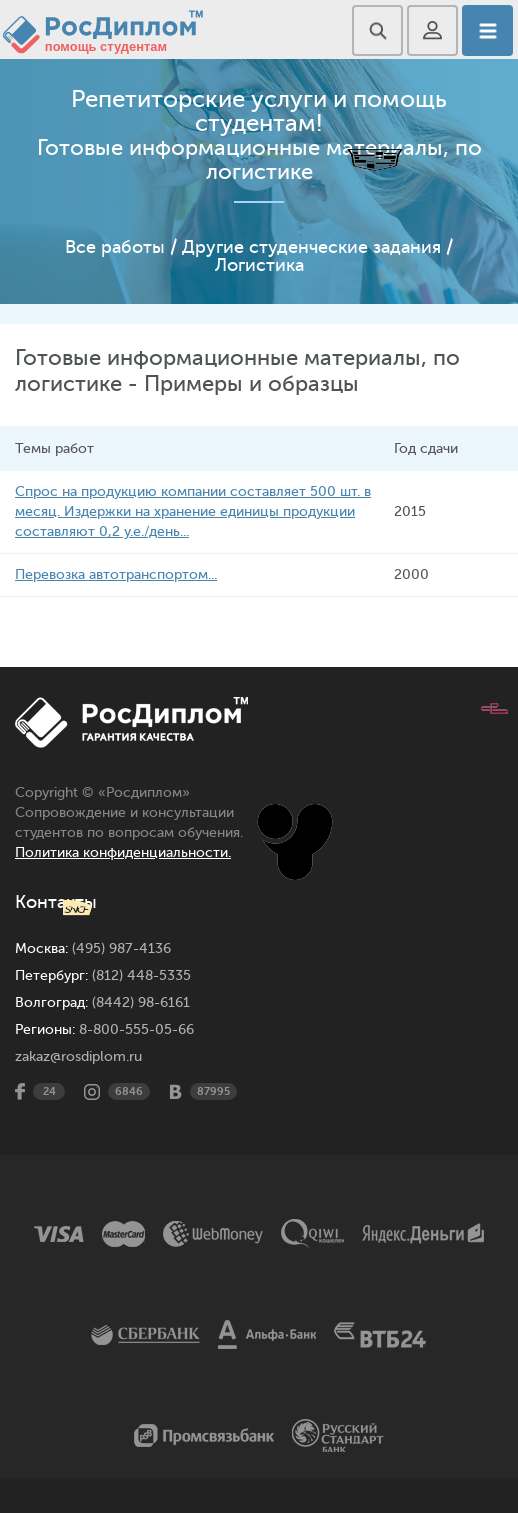 This screenshot has height=1513, width=518. I want to click on cadillac brand logo, so click(375, 160).